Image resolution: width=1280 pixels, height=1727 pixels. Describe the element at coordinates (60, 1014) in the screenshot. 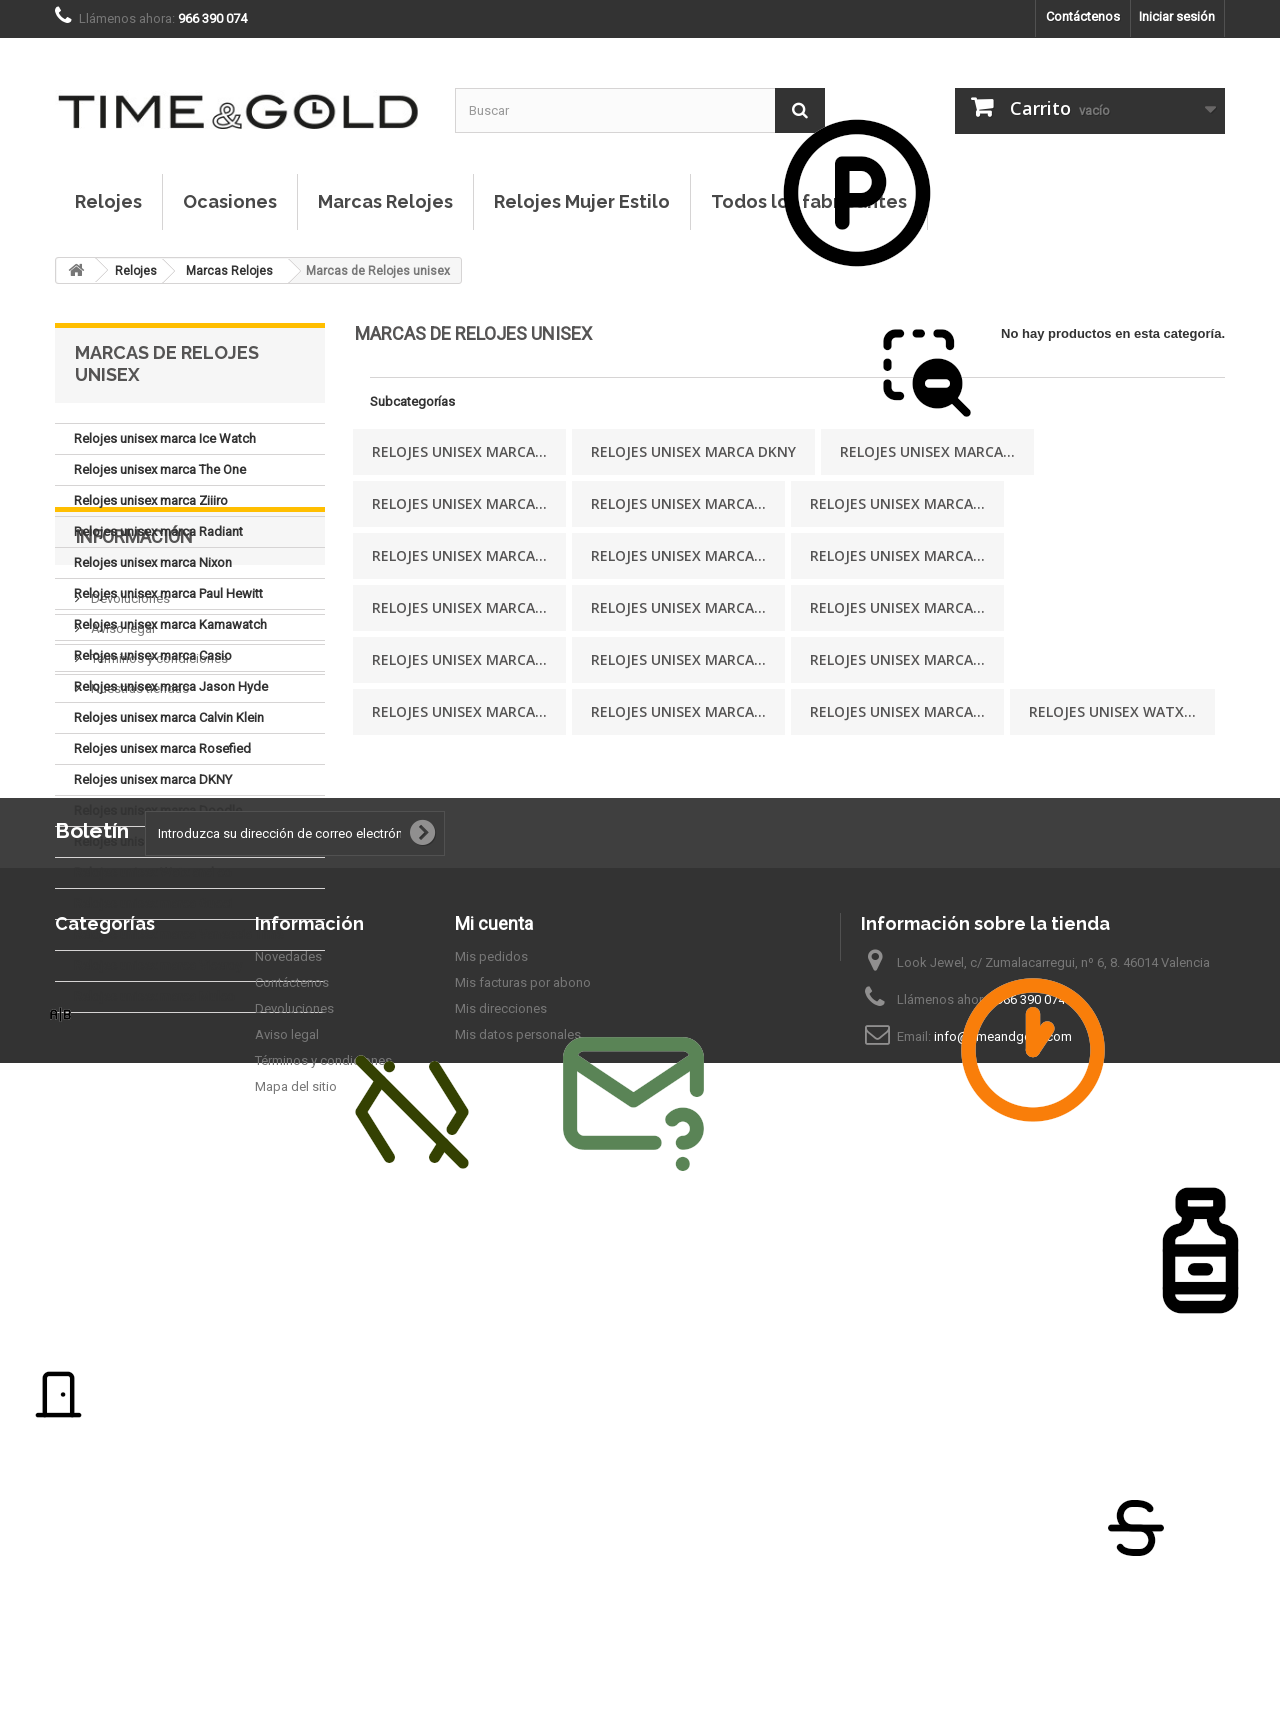

I see `toggle between A/B testing variants` at that location.